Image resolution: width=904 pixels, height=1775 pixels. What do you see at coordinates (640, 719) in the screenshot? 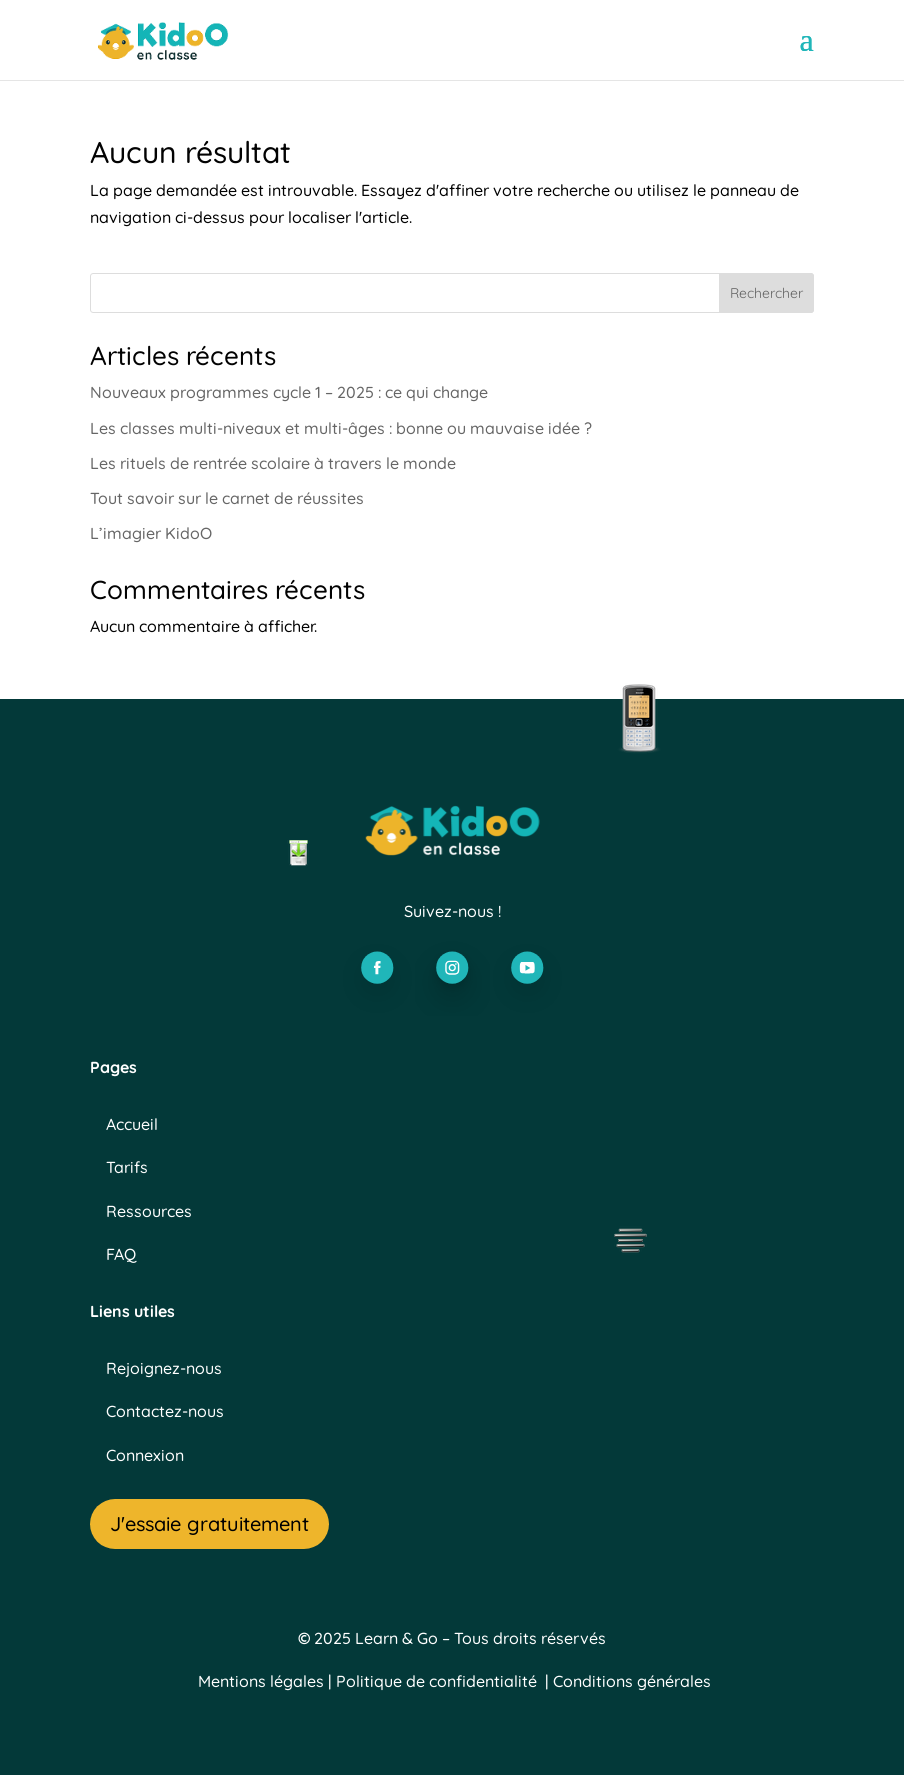
I see `access phone or calling features` at bounding box center [640, 719].